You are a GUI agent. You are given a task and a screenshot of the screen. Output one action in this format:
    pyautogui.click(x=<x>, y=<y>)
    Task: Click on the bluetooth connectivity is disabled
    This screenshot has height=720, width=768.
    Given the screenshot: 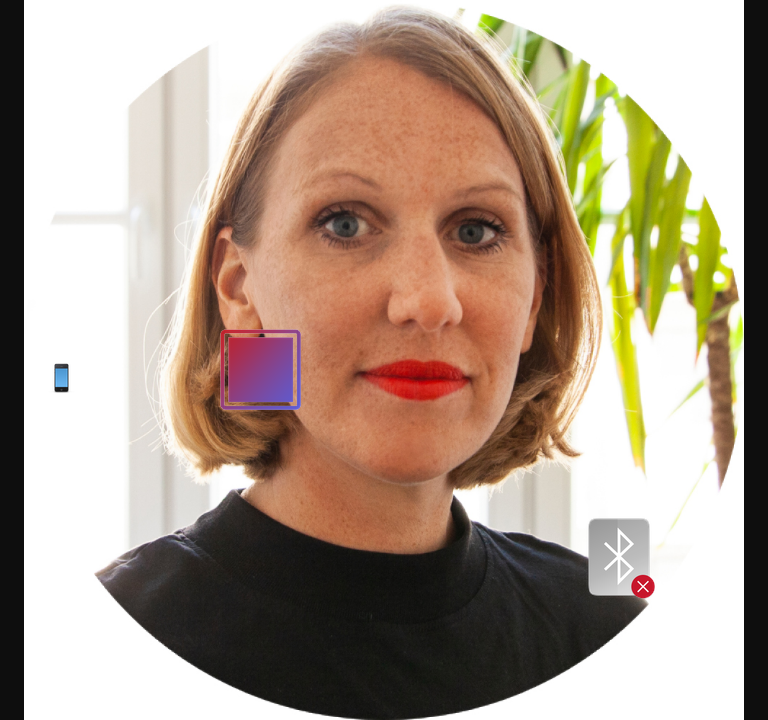 What is the action you would take?
    pyautogui.click(x=619, y=557)
    